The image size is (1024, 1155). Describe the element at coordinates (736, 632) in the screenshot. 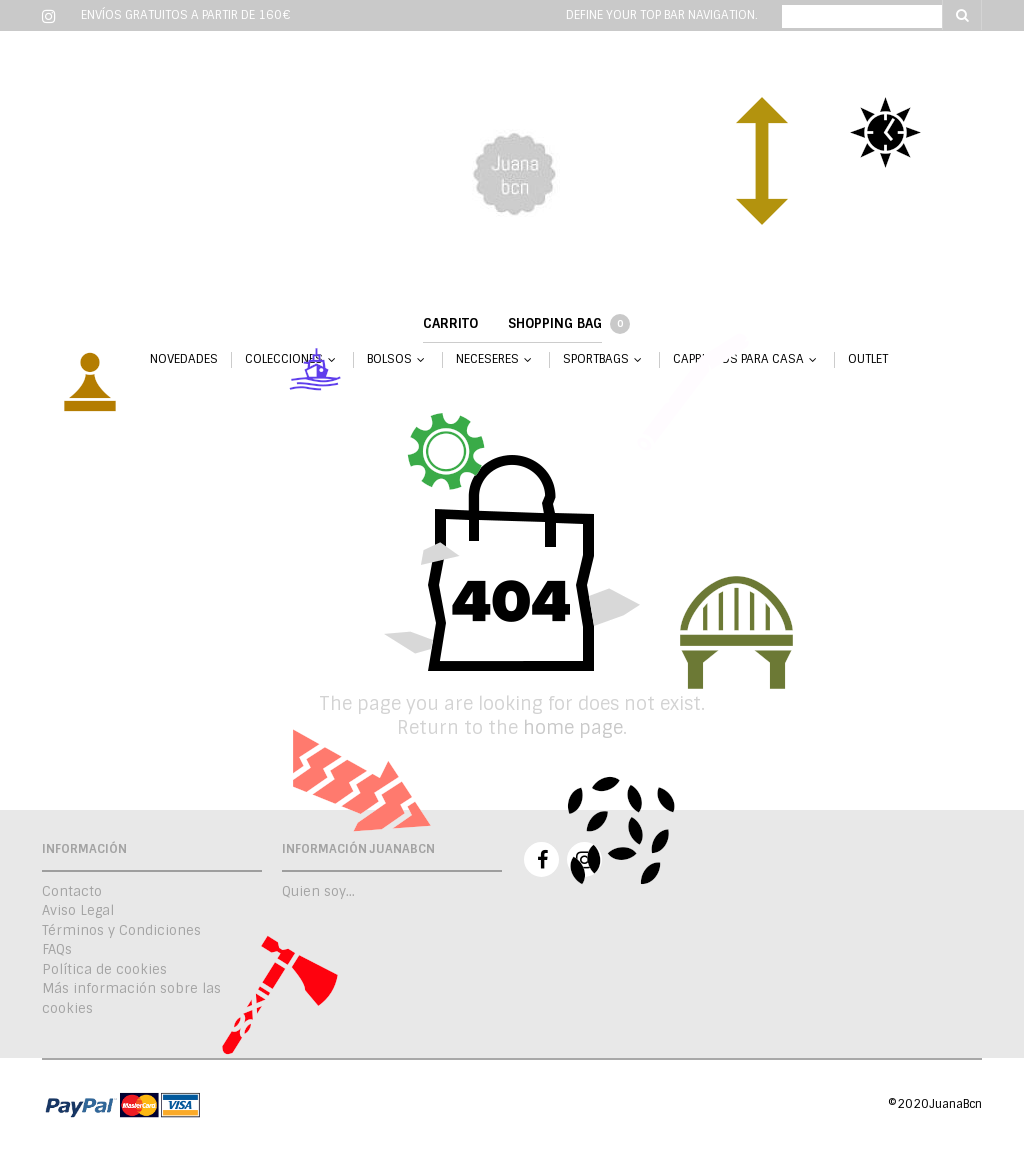

I see `navigate to bridges or infrastructure on a map` at that location.